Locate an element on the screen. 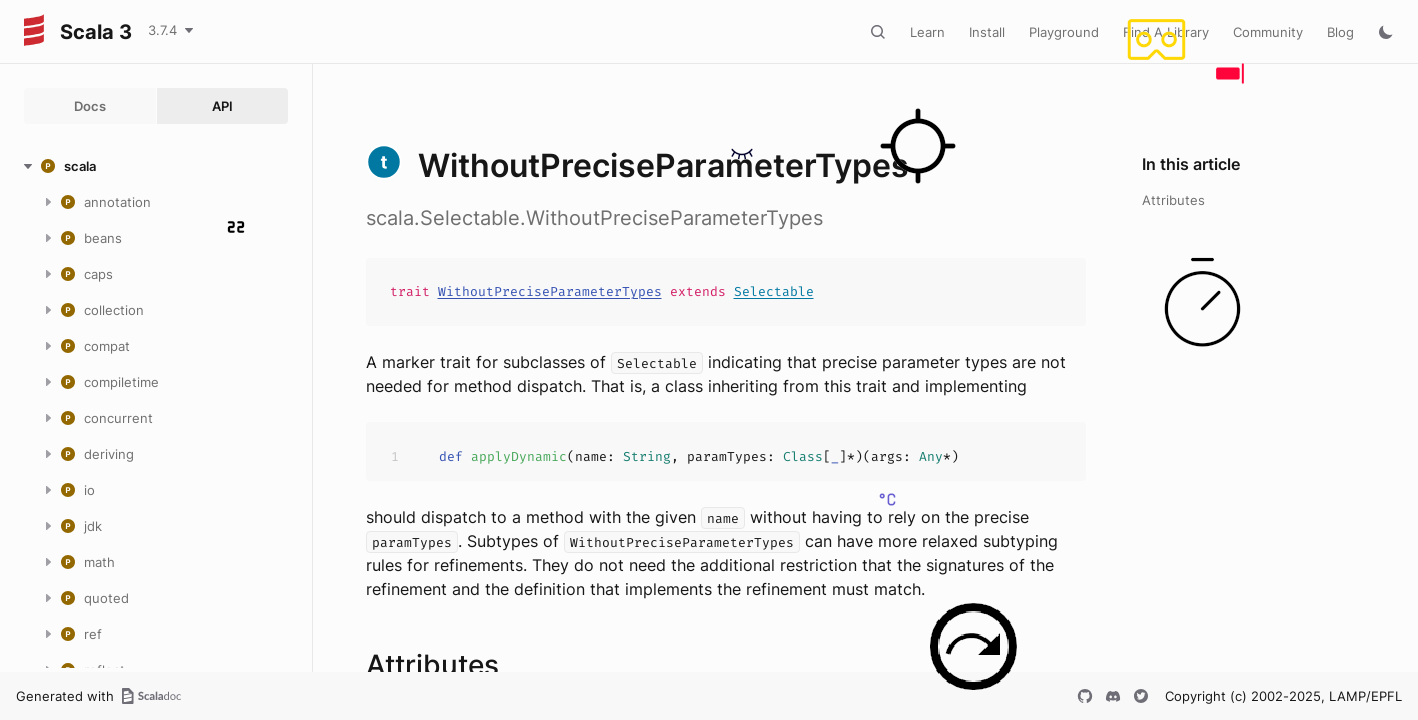  align content to the right is located at coordinates (1230, 73).